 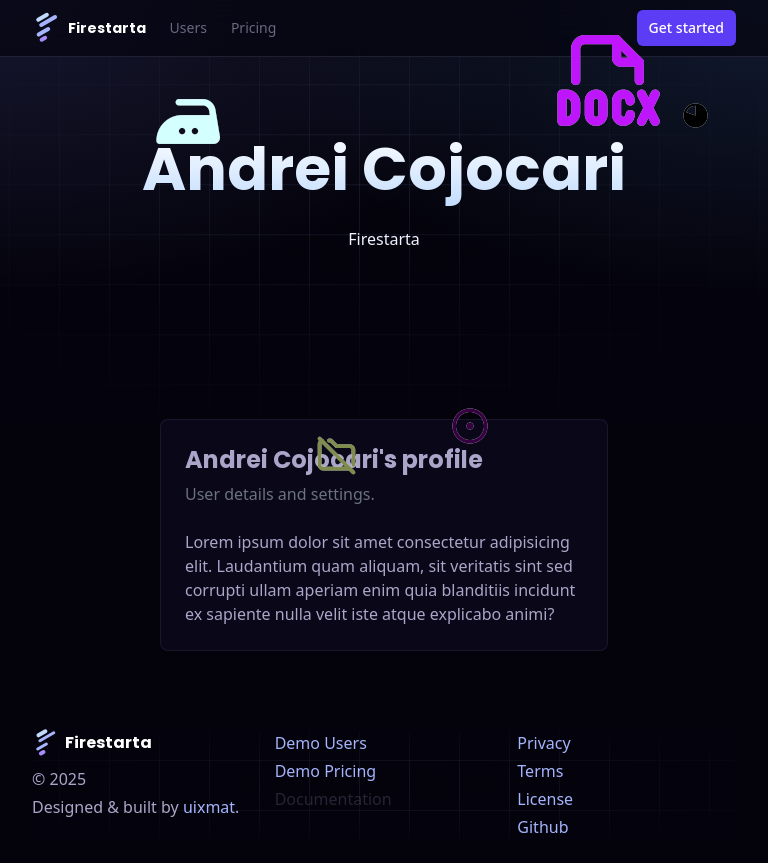 I want to click on select ironing or fabric care settings, so click(x=188, y=121).